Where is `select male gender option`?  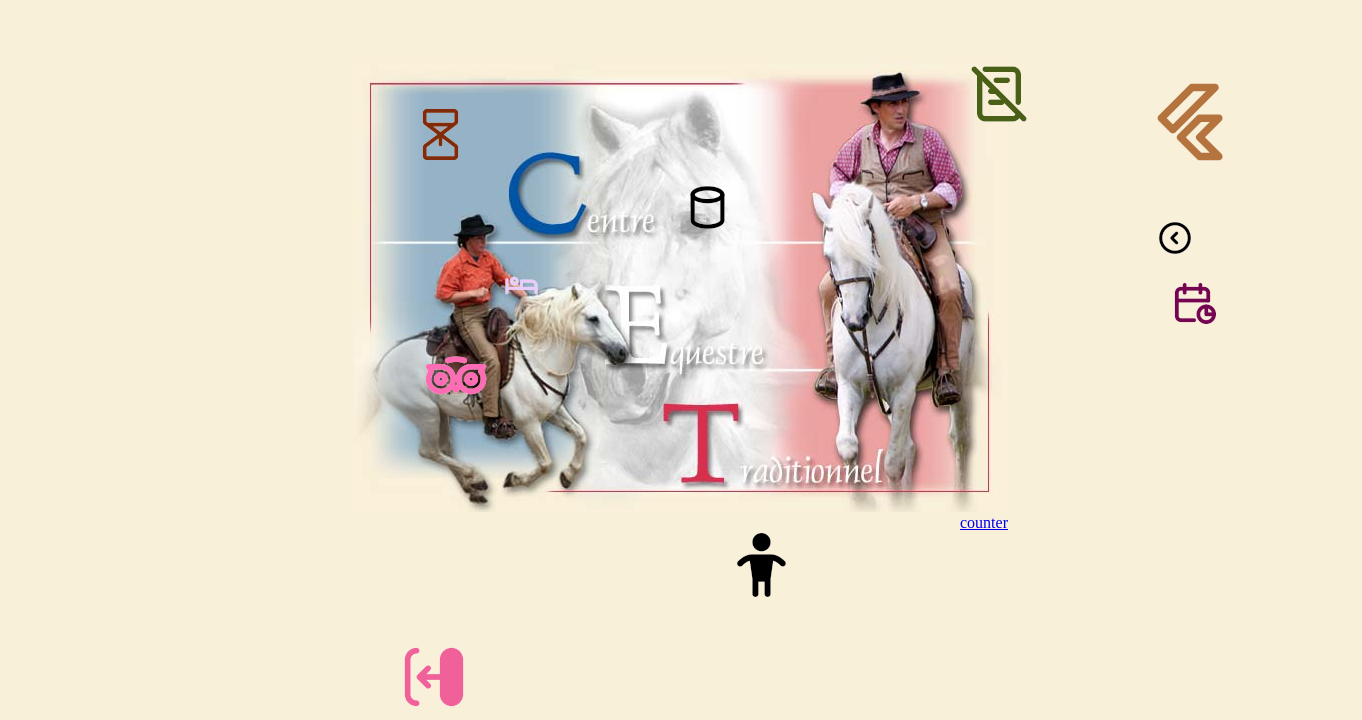 select male gender option is located at coordinates (761, 566).